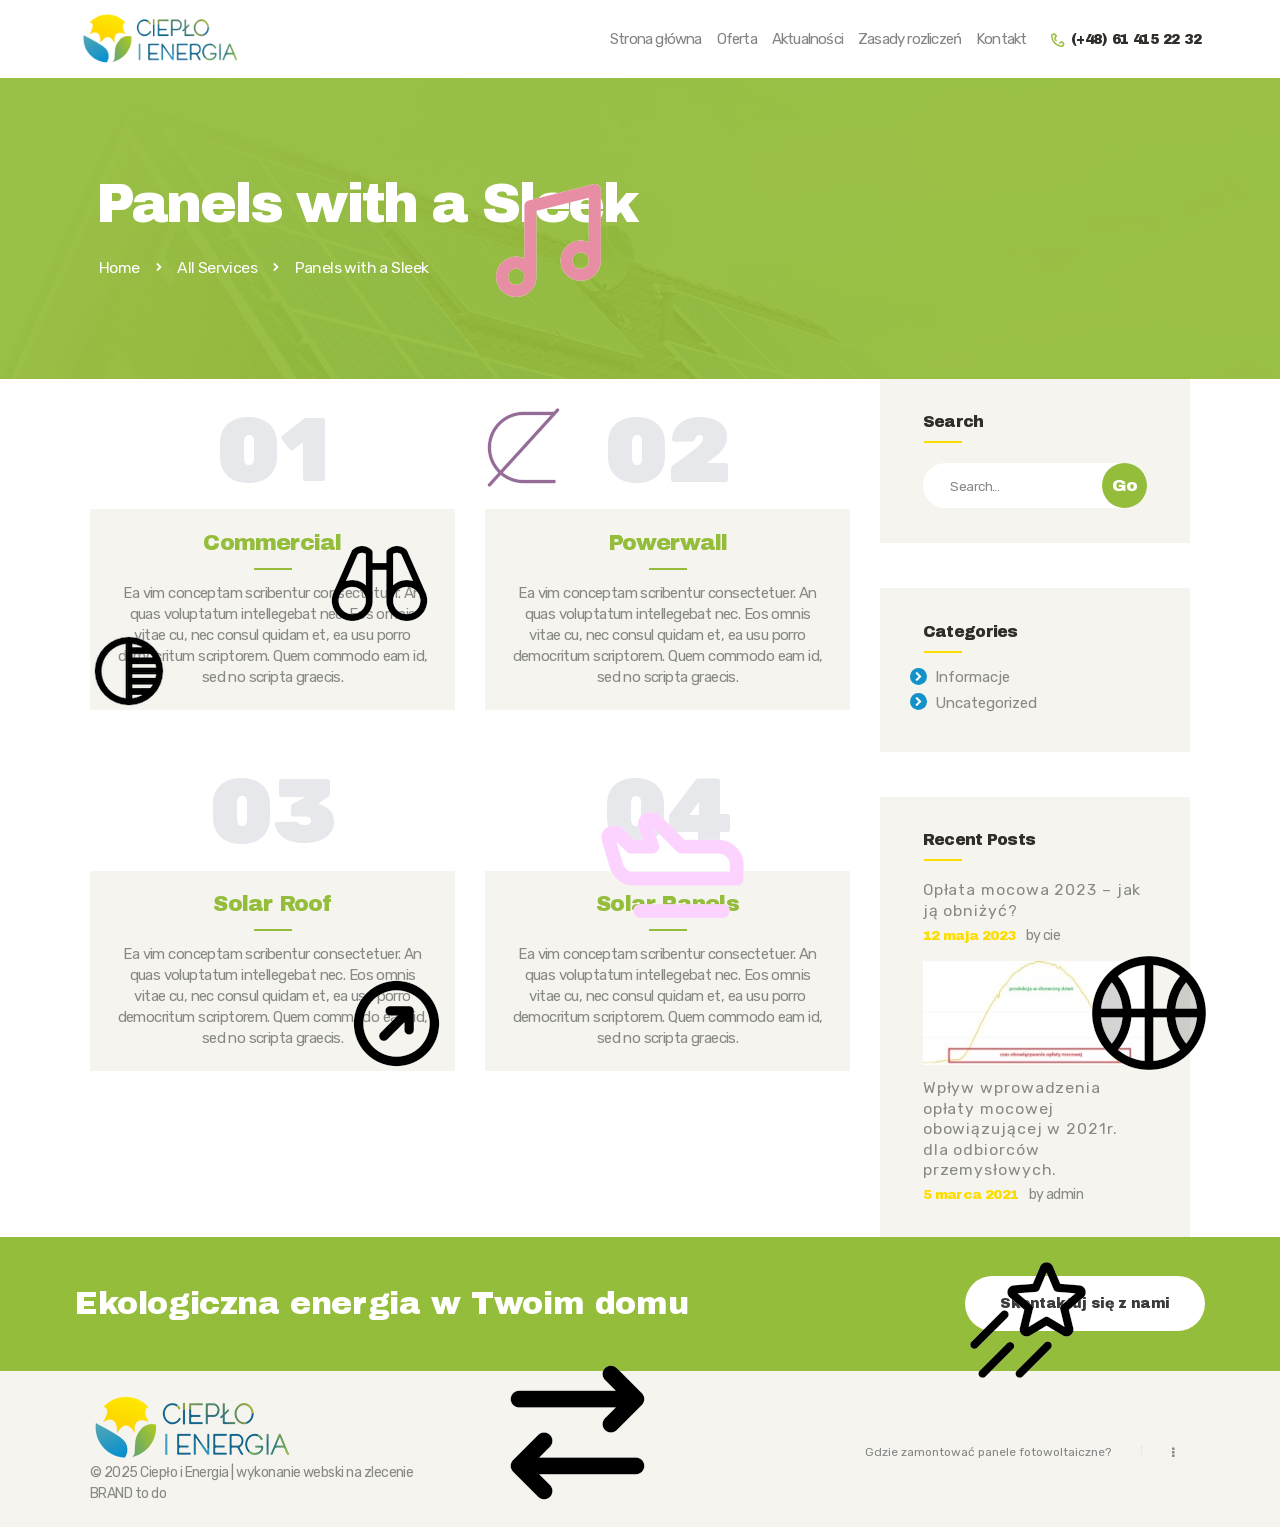 This screenshot has width=1280, height=1527. Describe the element at coordinates (1028, 1320) in the screenshot. I see `add to favorites or wishlist` at that location.